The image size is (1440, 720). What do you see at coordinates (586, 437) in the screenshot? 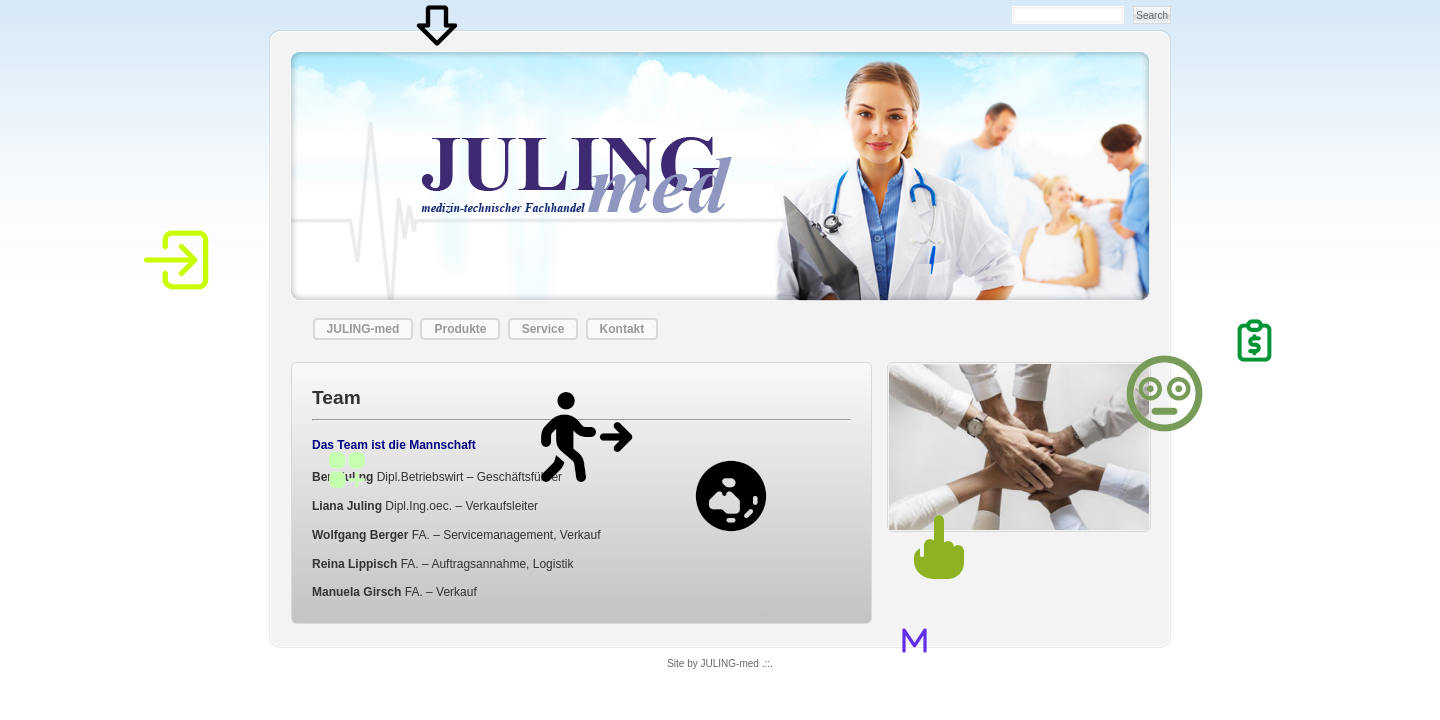
I see `exit or leave current area` at bounding box center [586, 437].